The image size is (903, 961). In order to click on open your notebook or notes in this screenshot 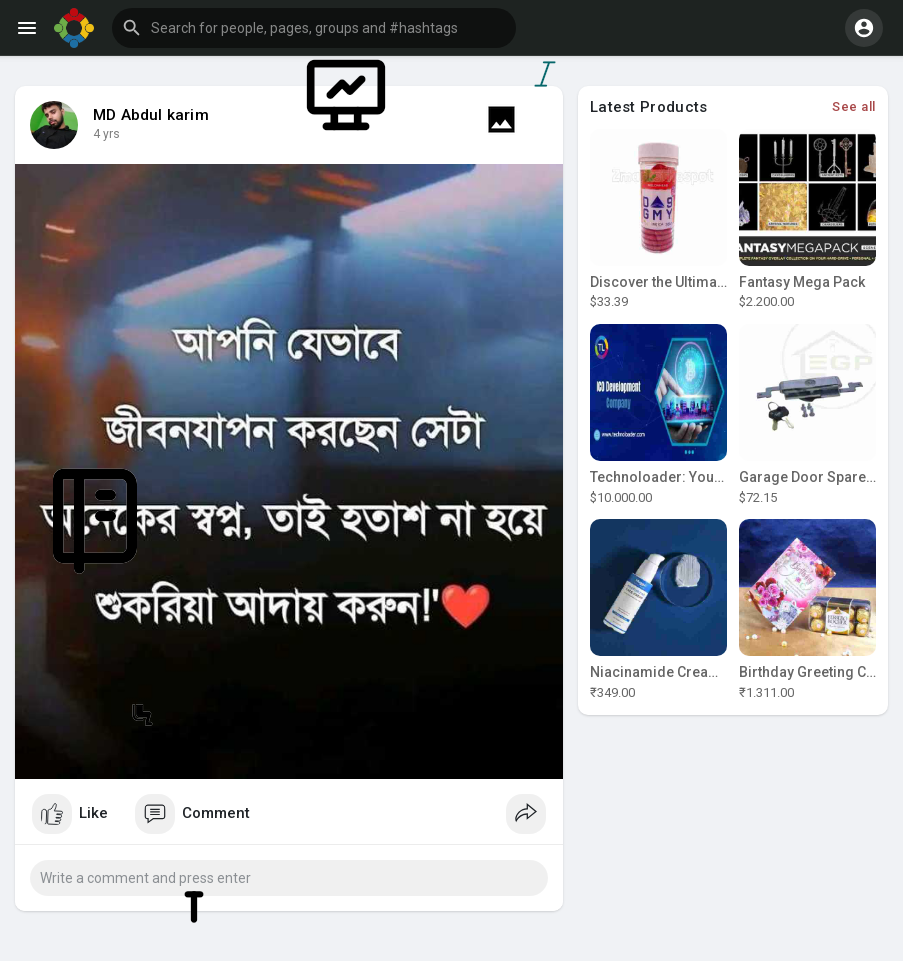, I will do `click(95, 516)`.